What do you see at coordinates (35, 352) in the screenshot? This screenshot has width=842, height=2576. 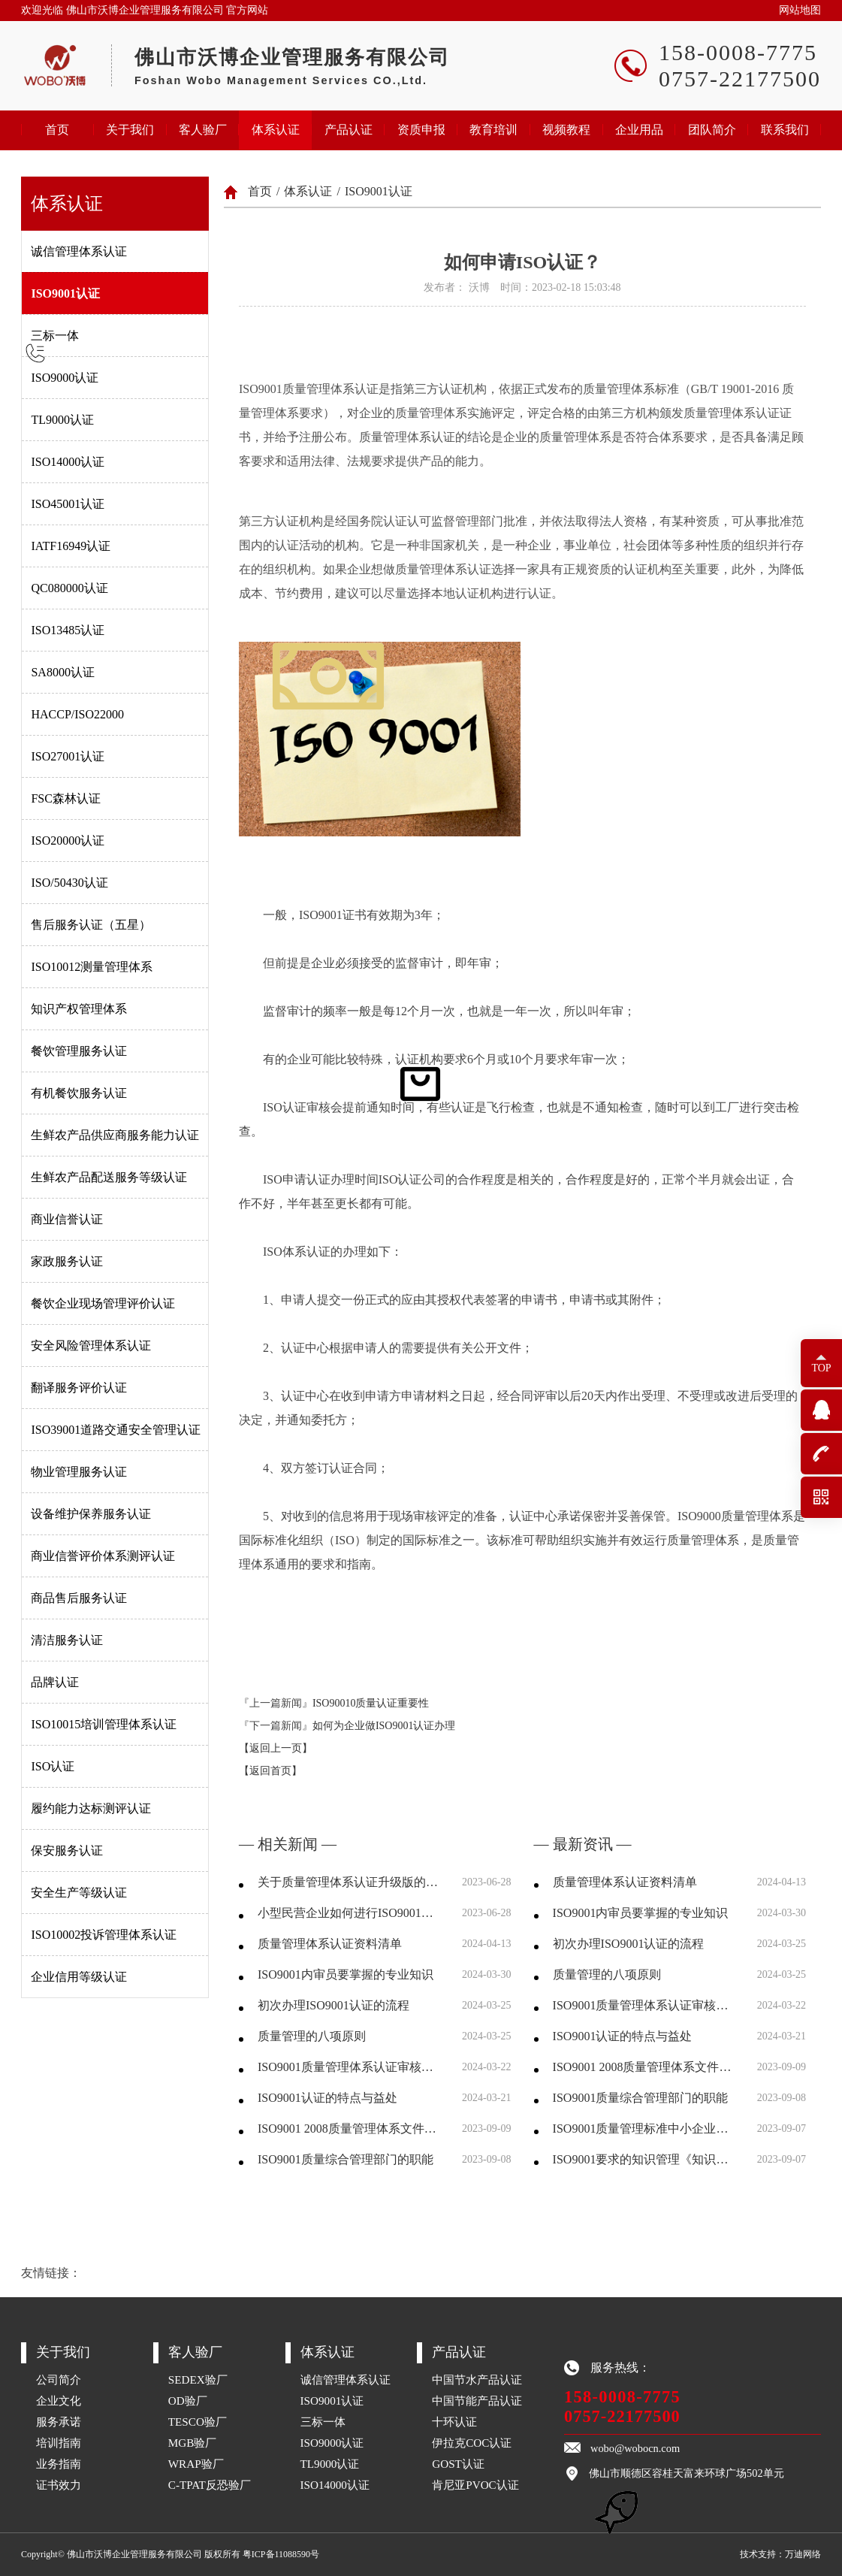 I see `view contact list or phone directory` at bounding box center [35, 352].